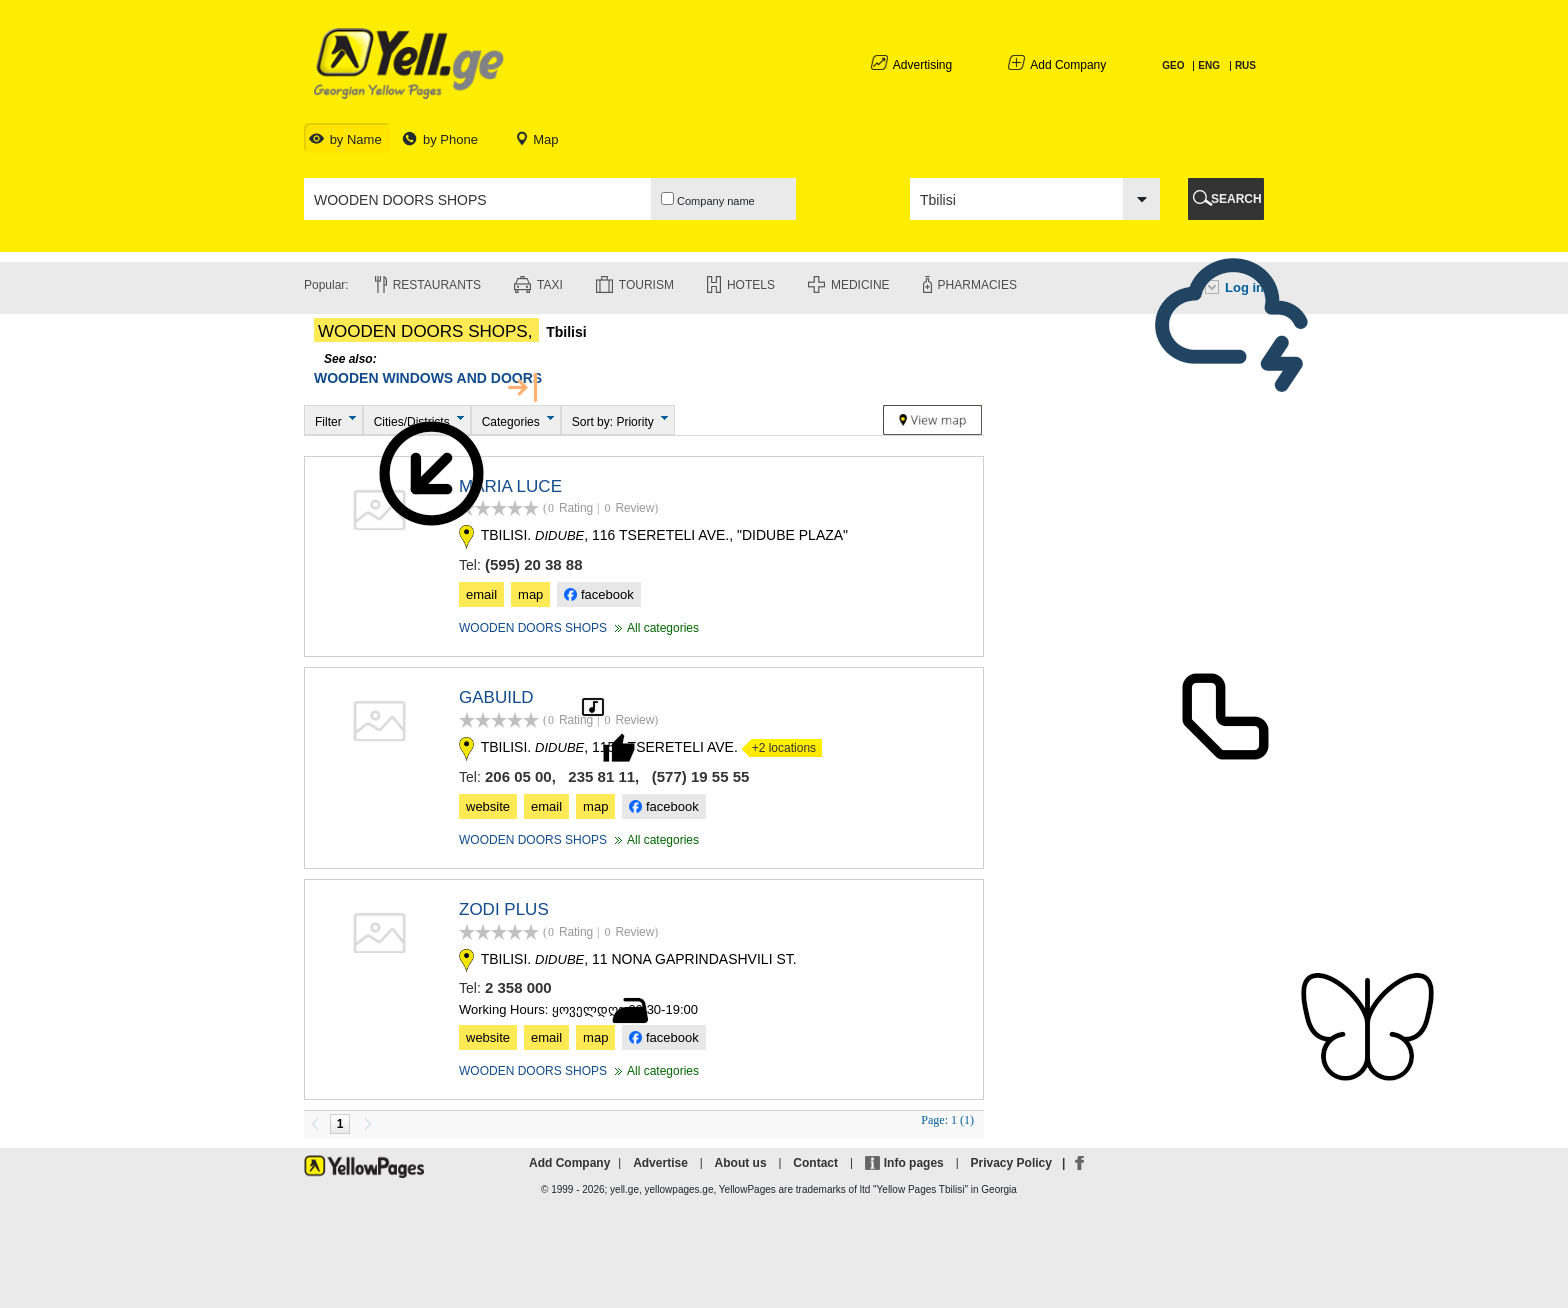 This screenshot has height=1308, width=1568. Describe the element at coordinates (1232, 314) in the screenshot. I see `indicates thunderstorm or severe weather conditions` at that location.